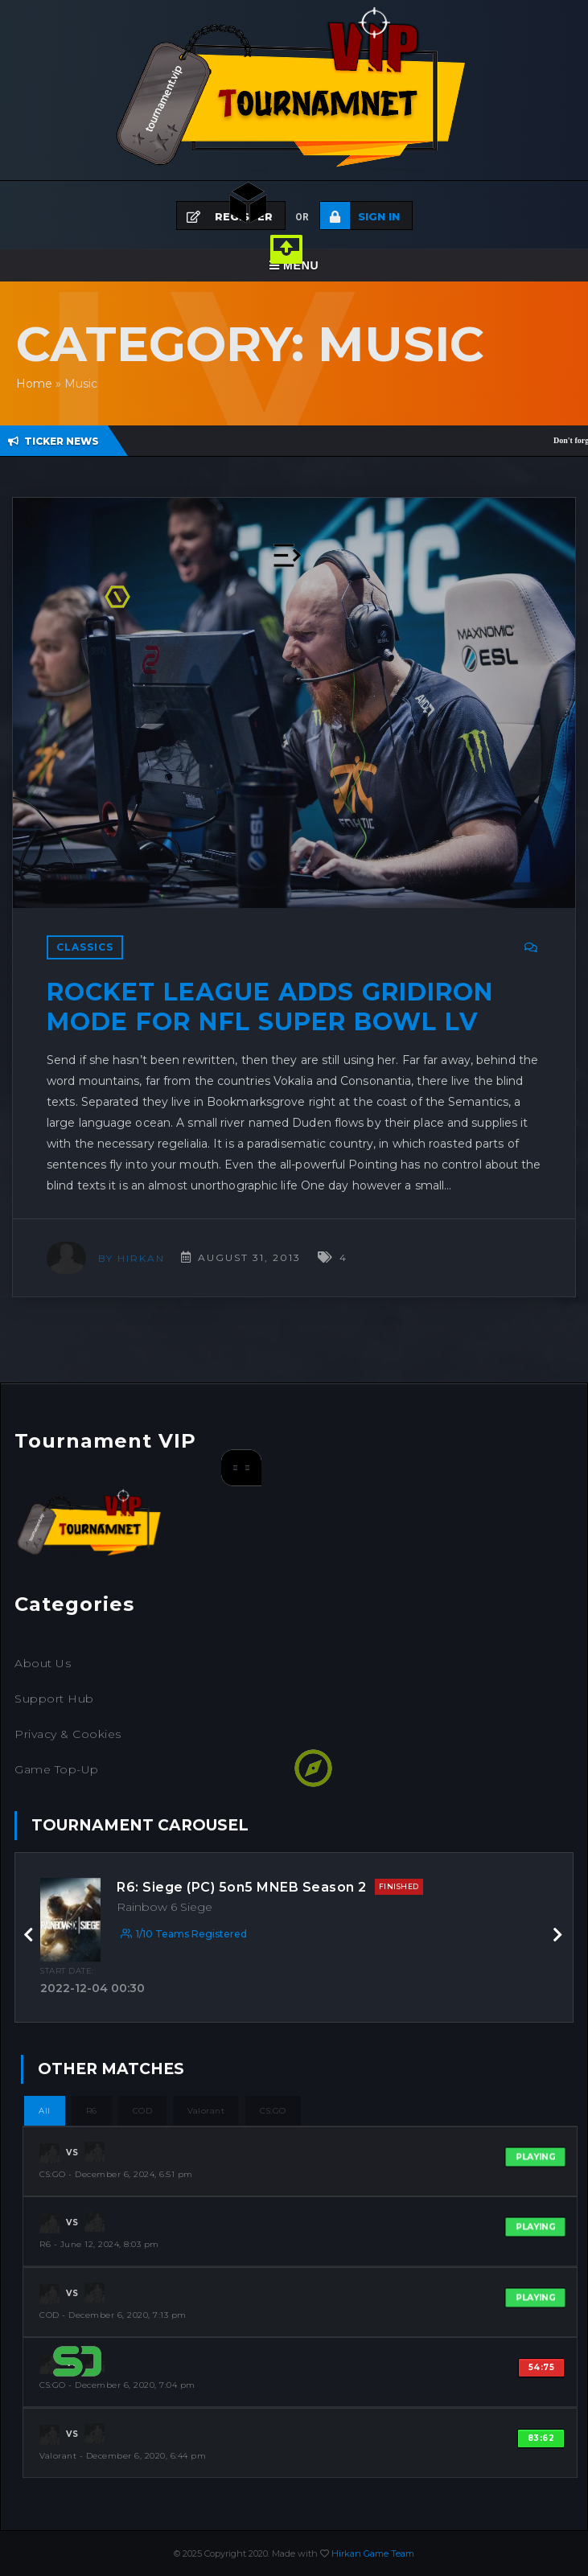 This screenshot has width=588, height=2576. I want to click on export or upload a file, so click(286, 249).